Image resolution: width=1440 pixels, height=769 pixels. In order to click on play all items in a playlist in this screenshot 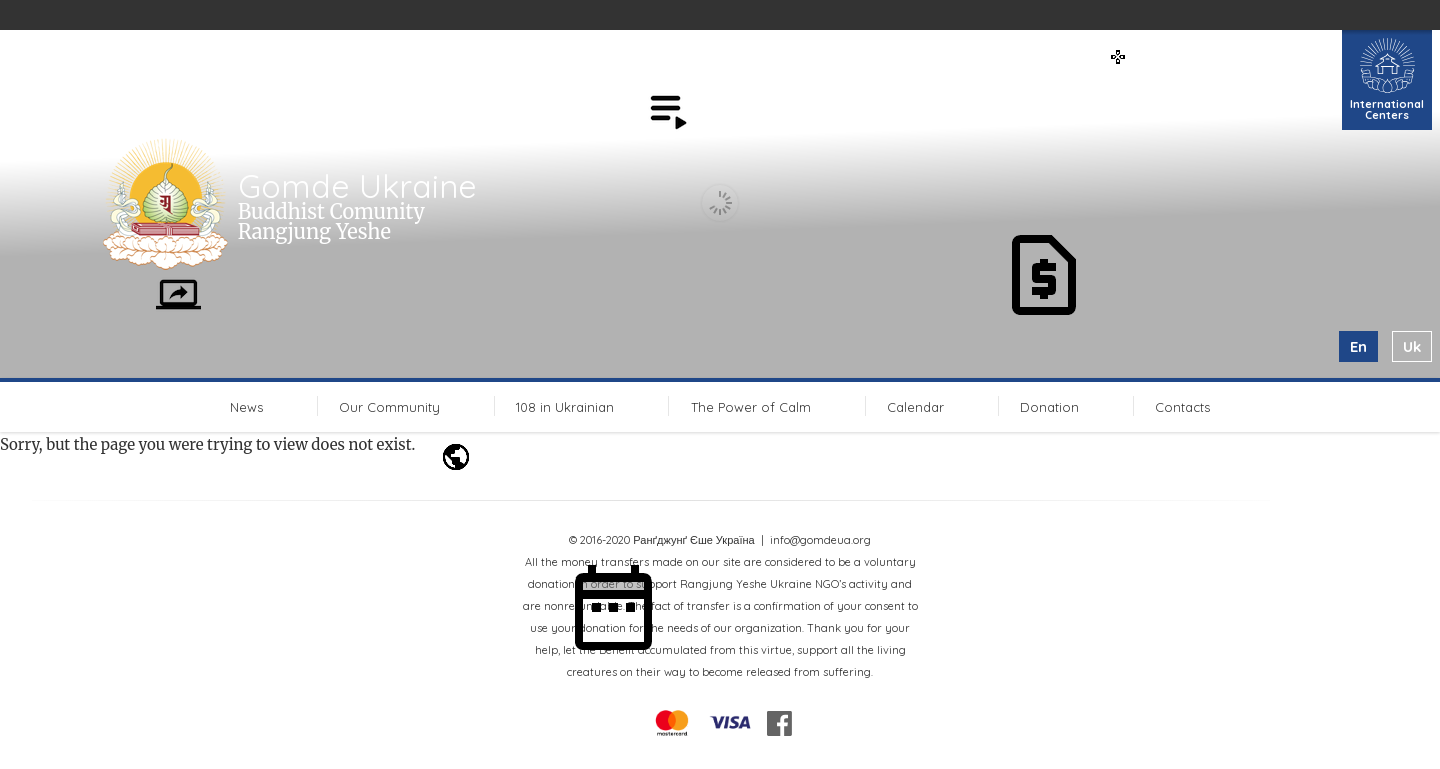, I will do `click(670, 110)`.